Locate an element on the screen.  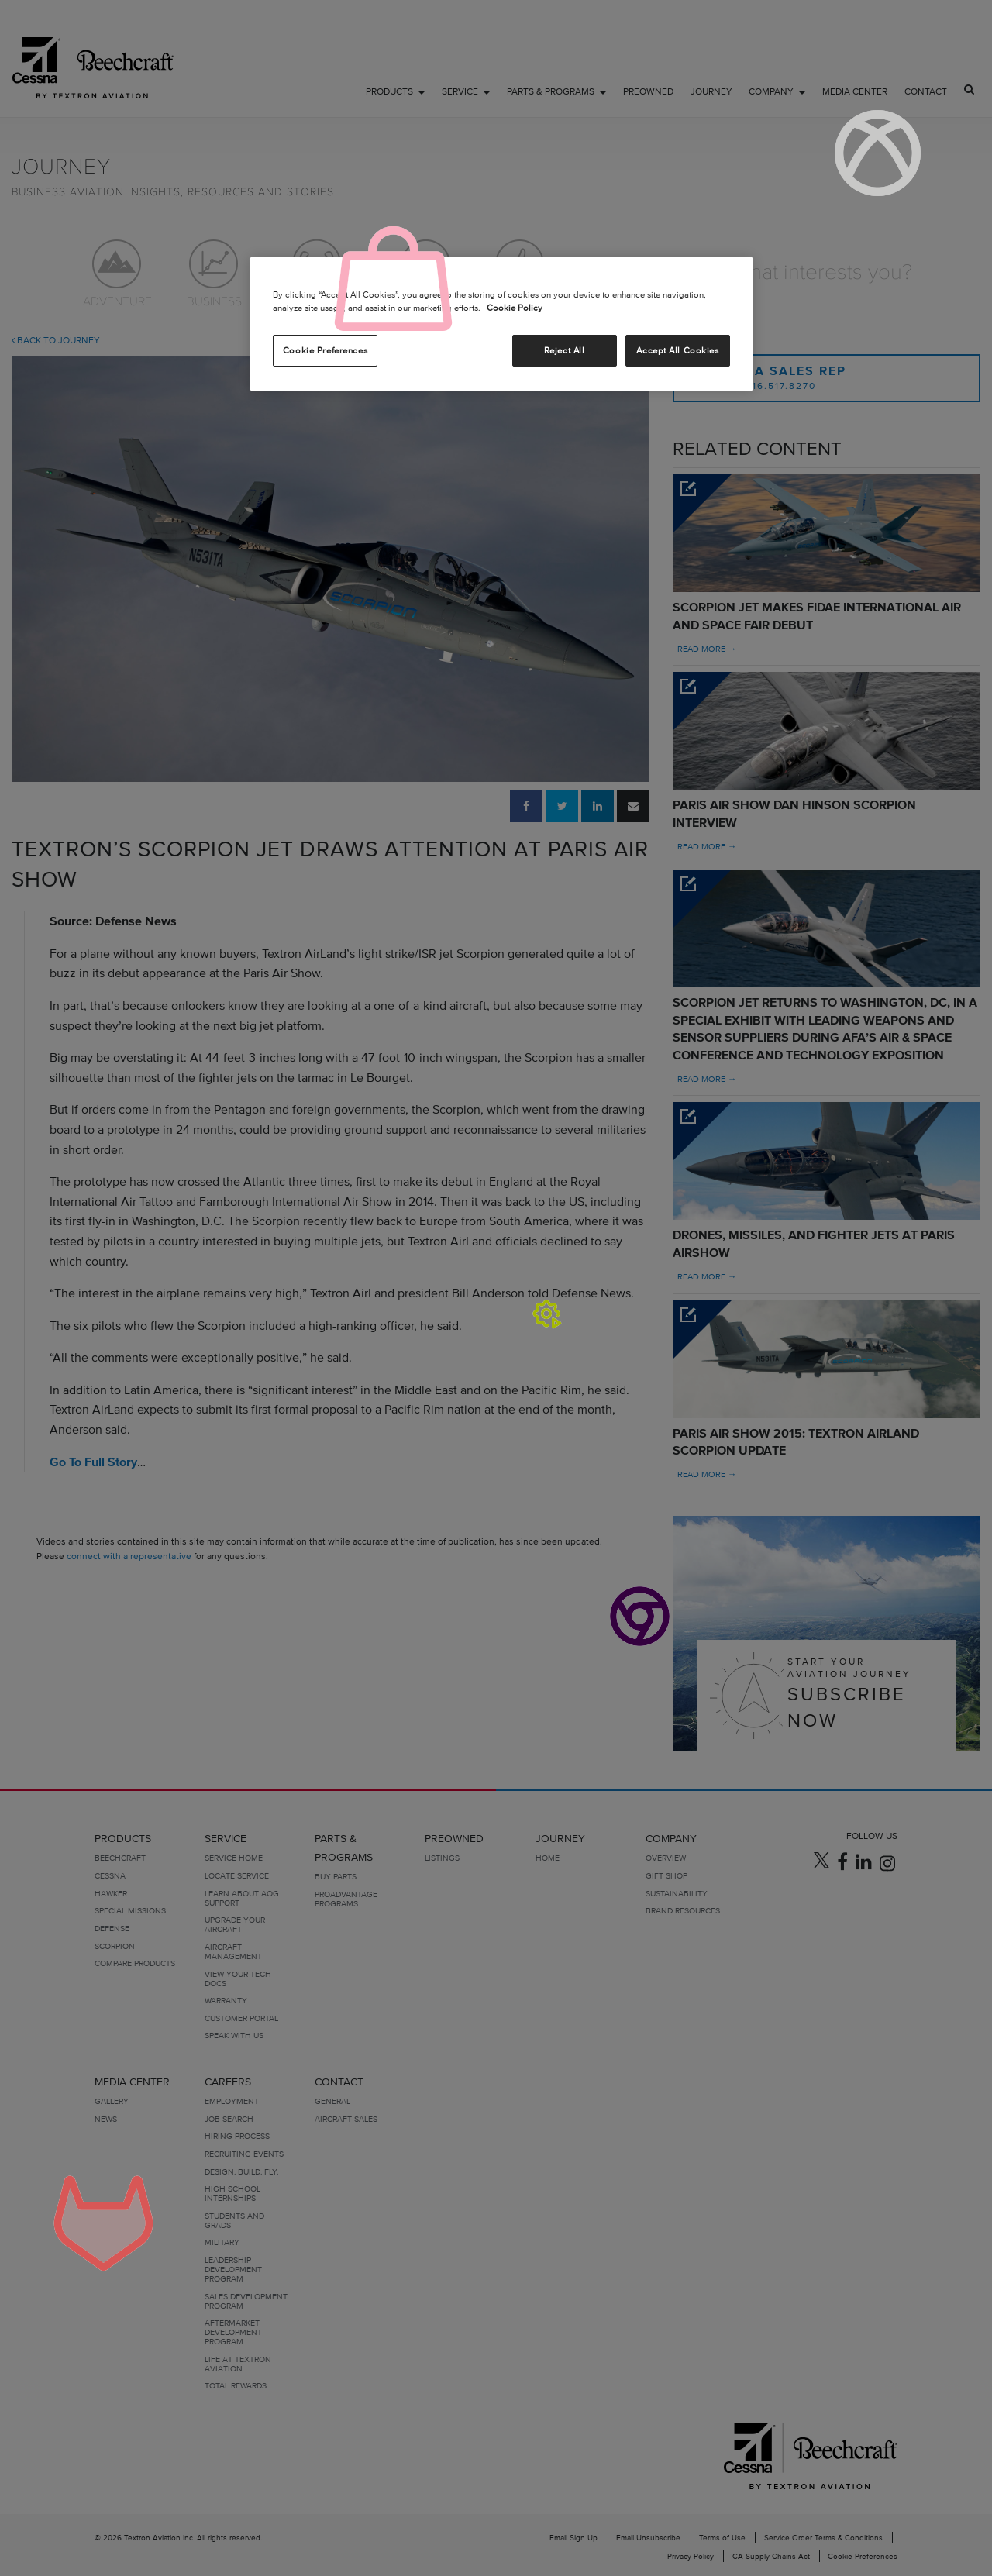
view your shopping bag is located at coordinates (393, 284).